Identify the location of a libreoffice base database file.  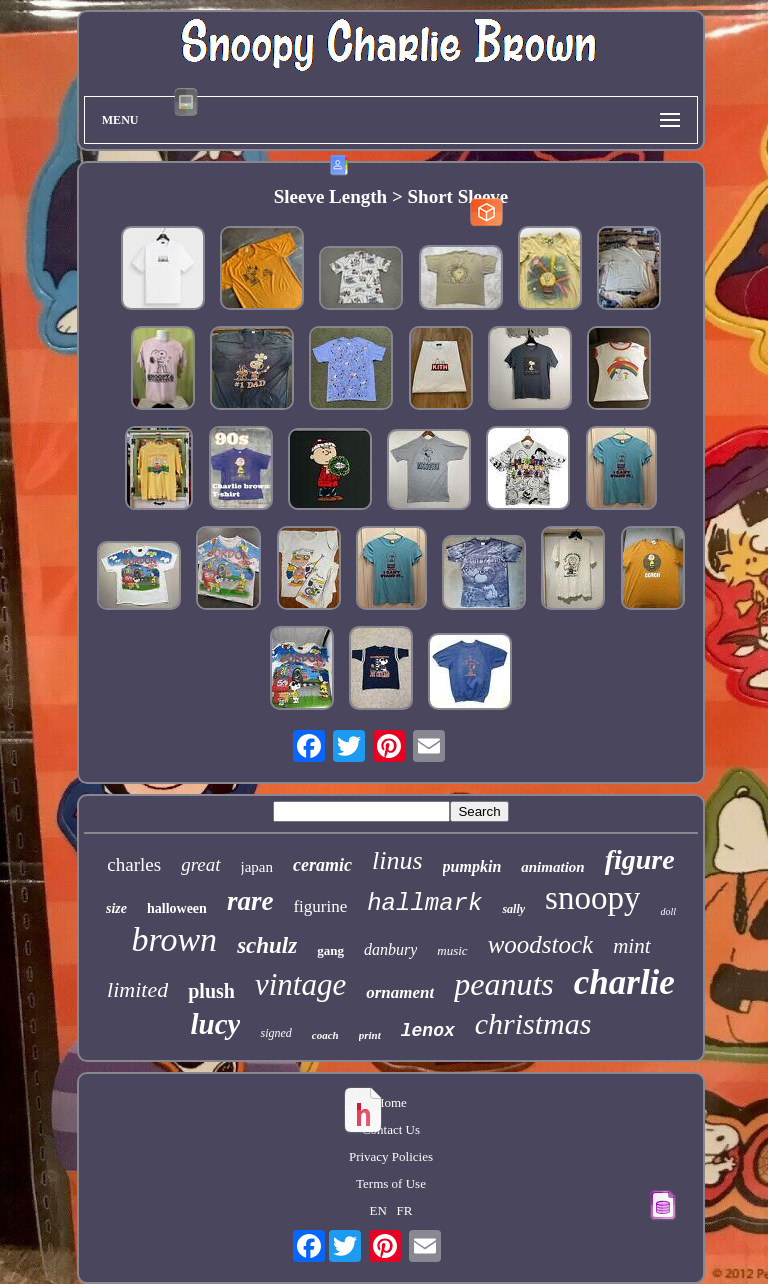
(663, 1205).